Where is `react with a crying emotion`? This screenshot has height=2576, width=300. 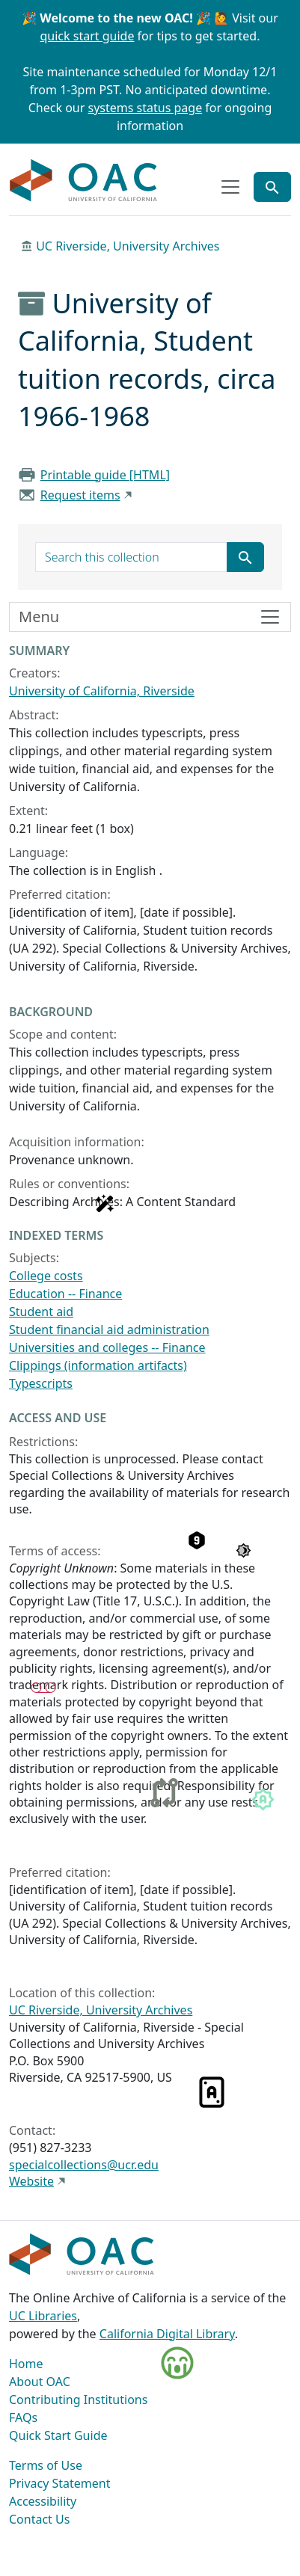
react with a crying emotion is located at coordinates (177, 2363).